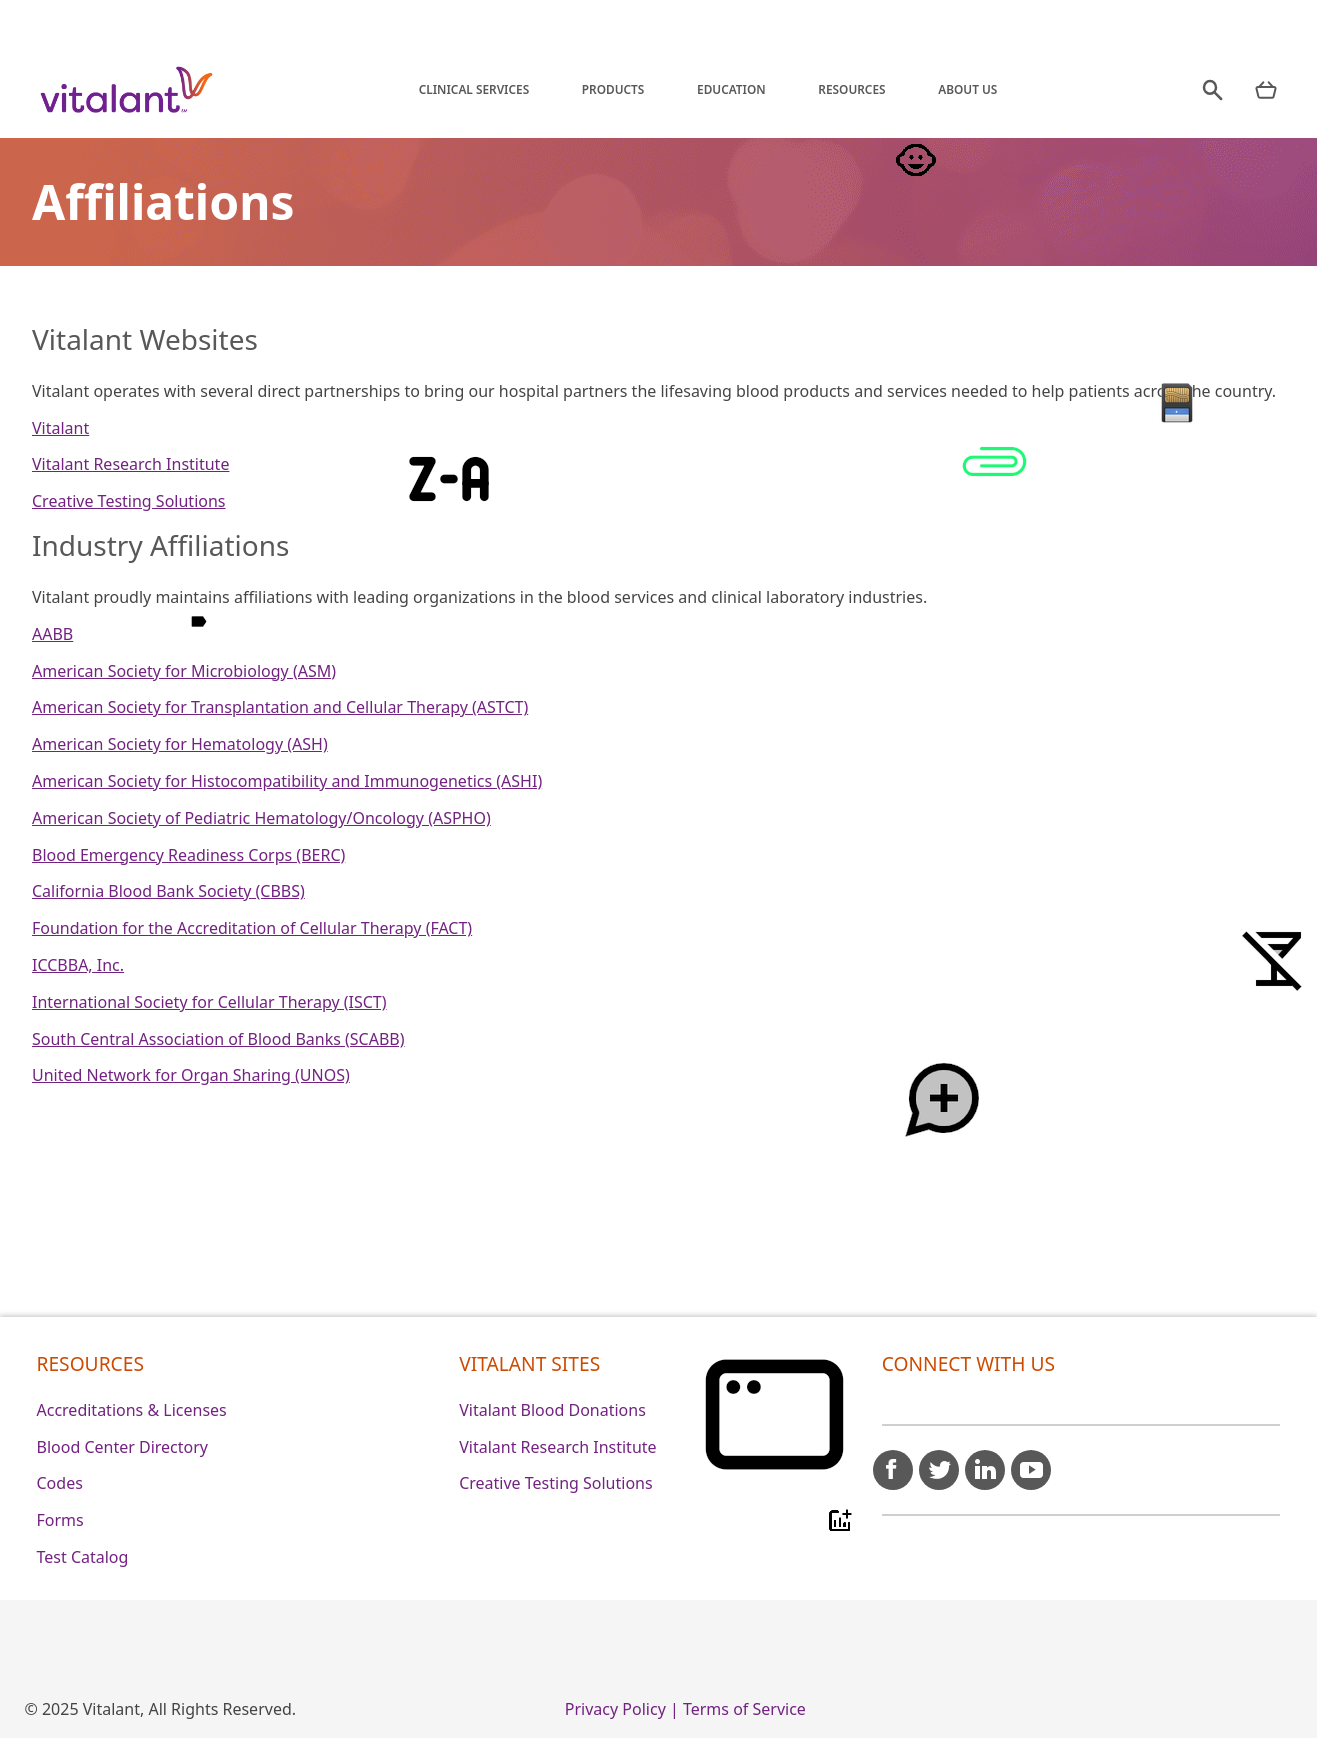  Describe the element at coordinates (449, 479) in the screenshot. I see `sort items in reverse alphabetical order` at that location.